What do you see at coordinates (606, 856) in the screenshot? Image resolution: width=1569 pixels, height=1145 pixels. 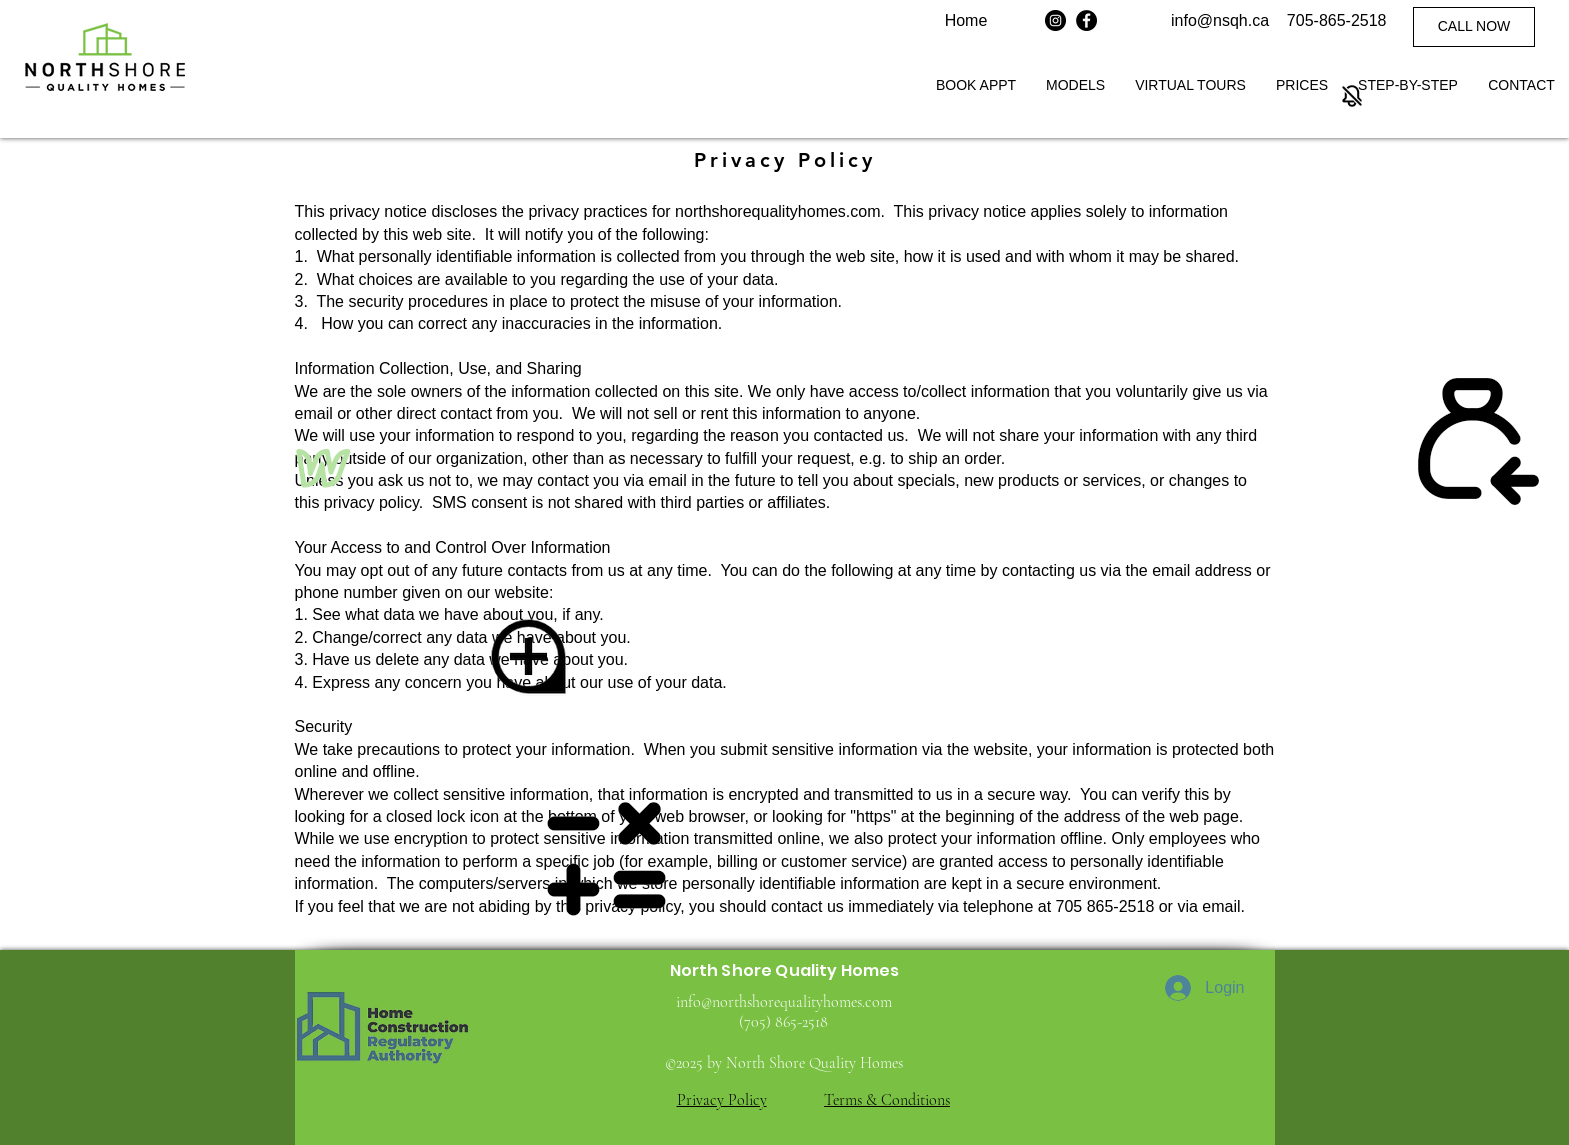 I see `open calculator` at bounding box center [606, 856].